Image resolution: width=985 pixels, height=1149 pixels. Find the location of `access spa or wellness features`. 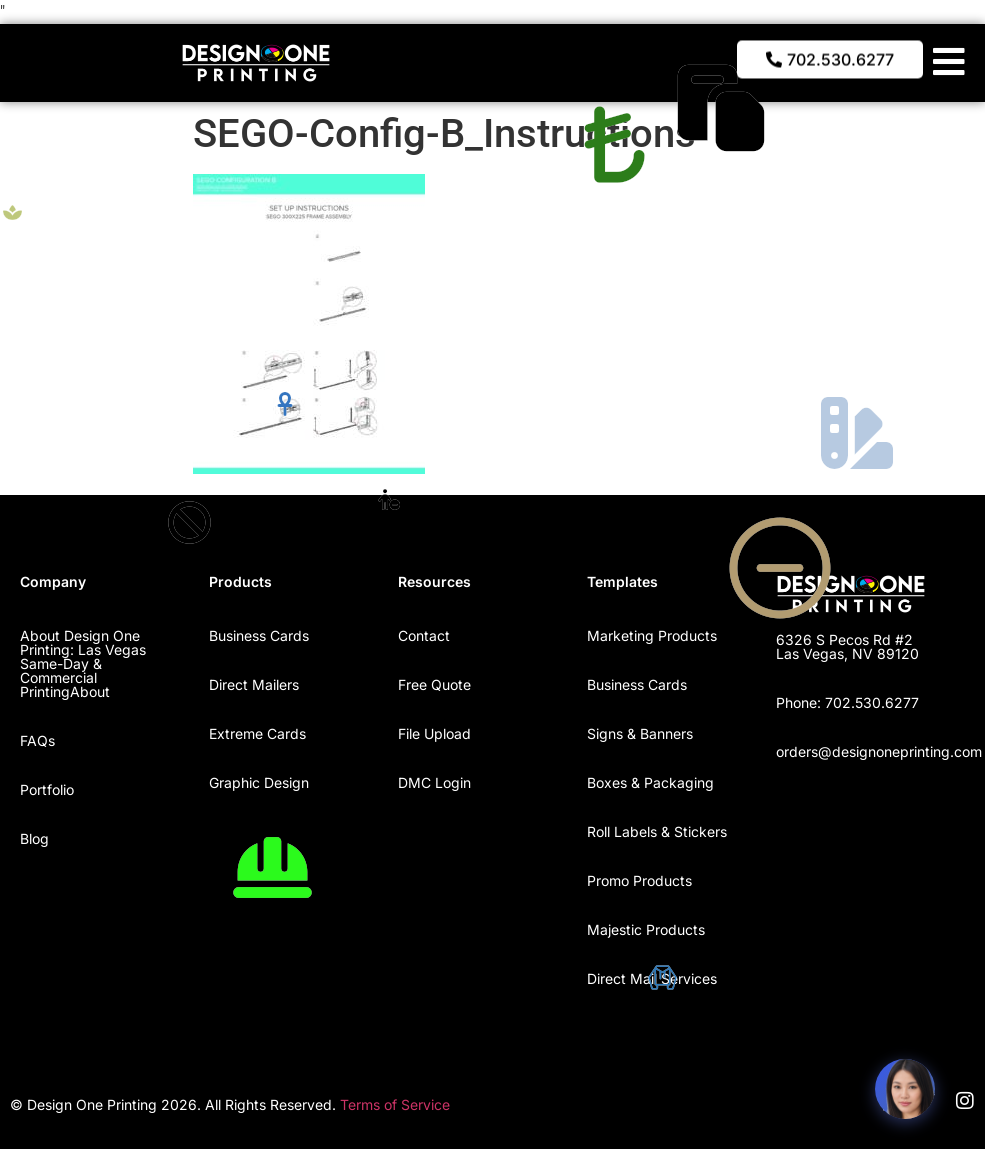

access spa or wellness features is located at coordinates (12, 212).